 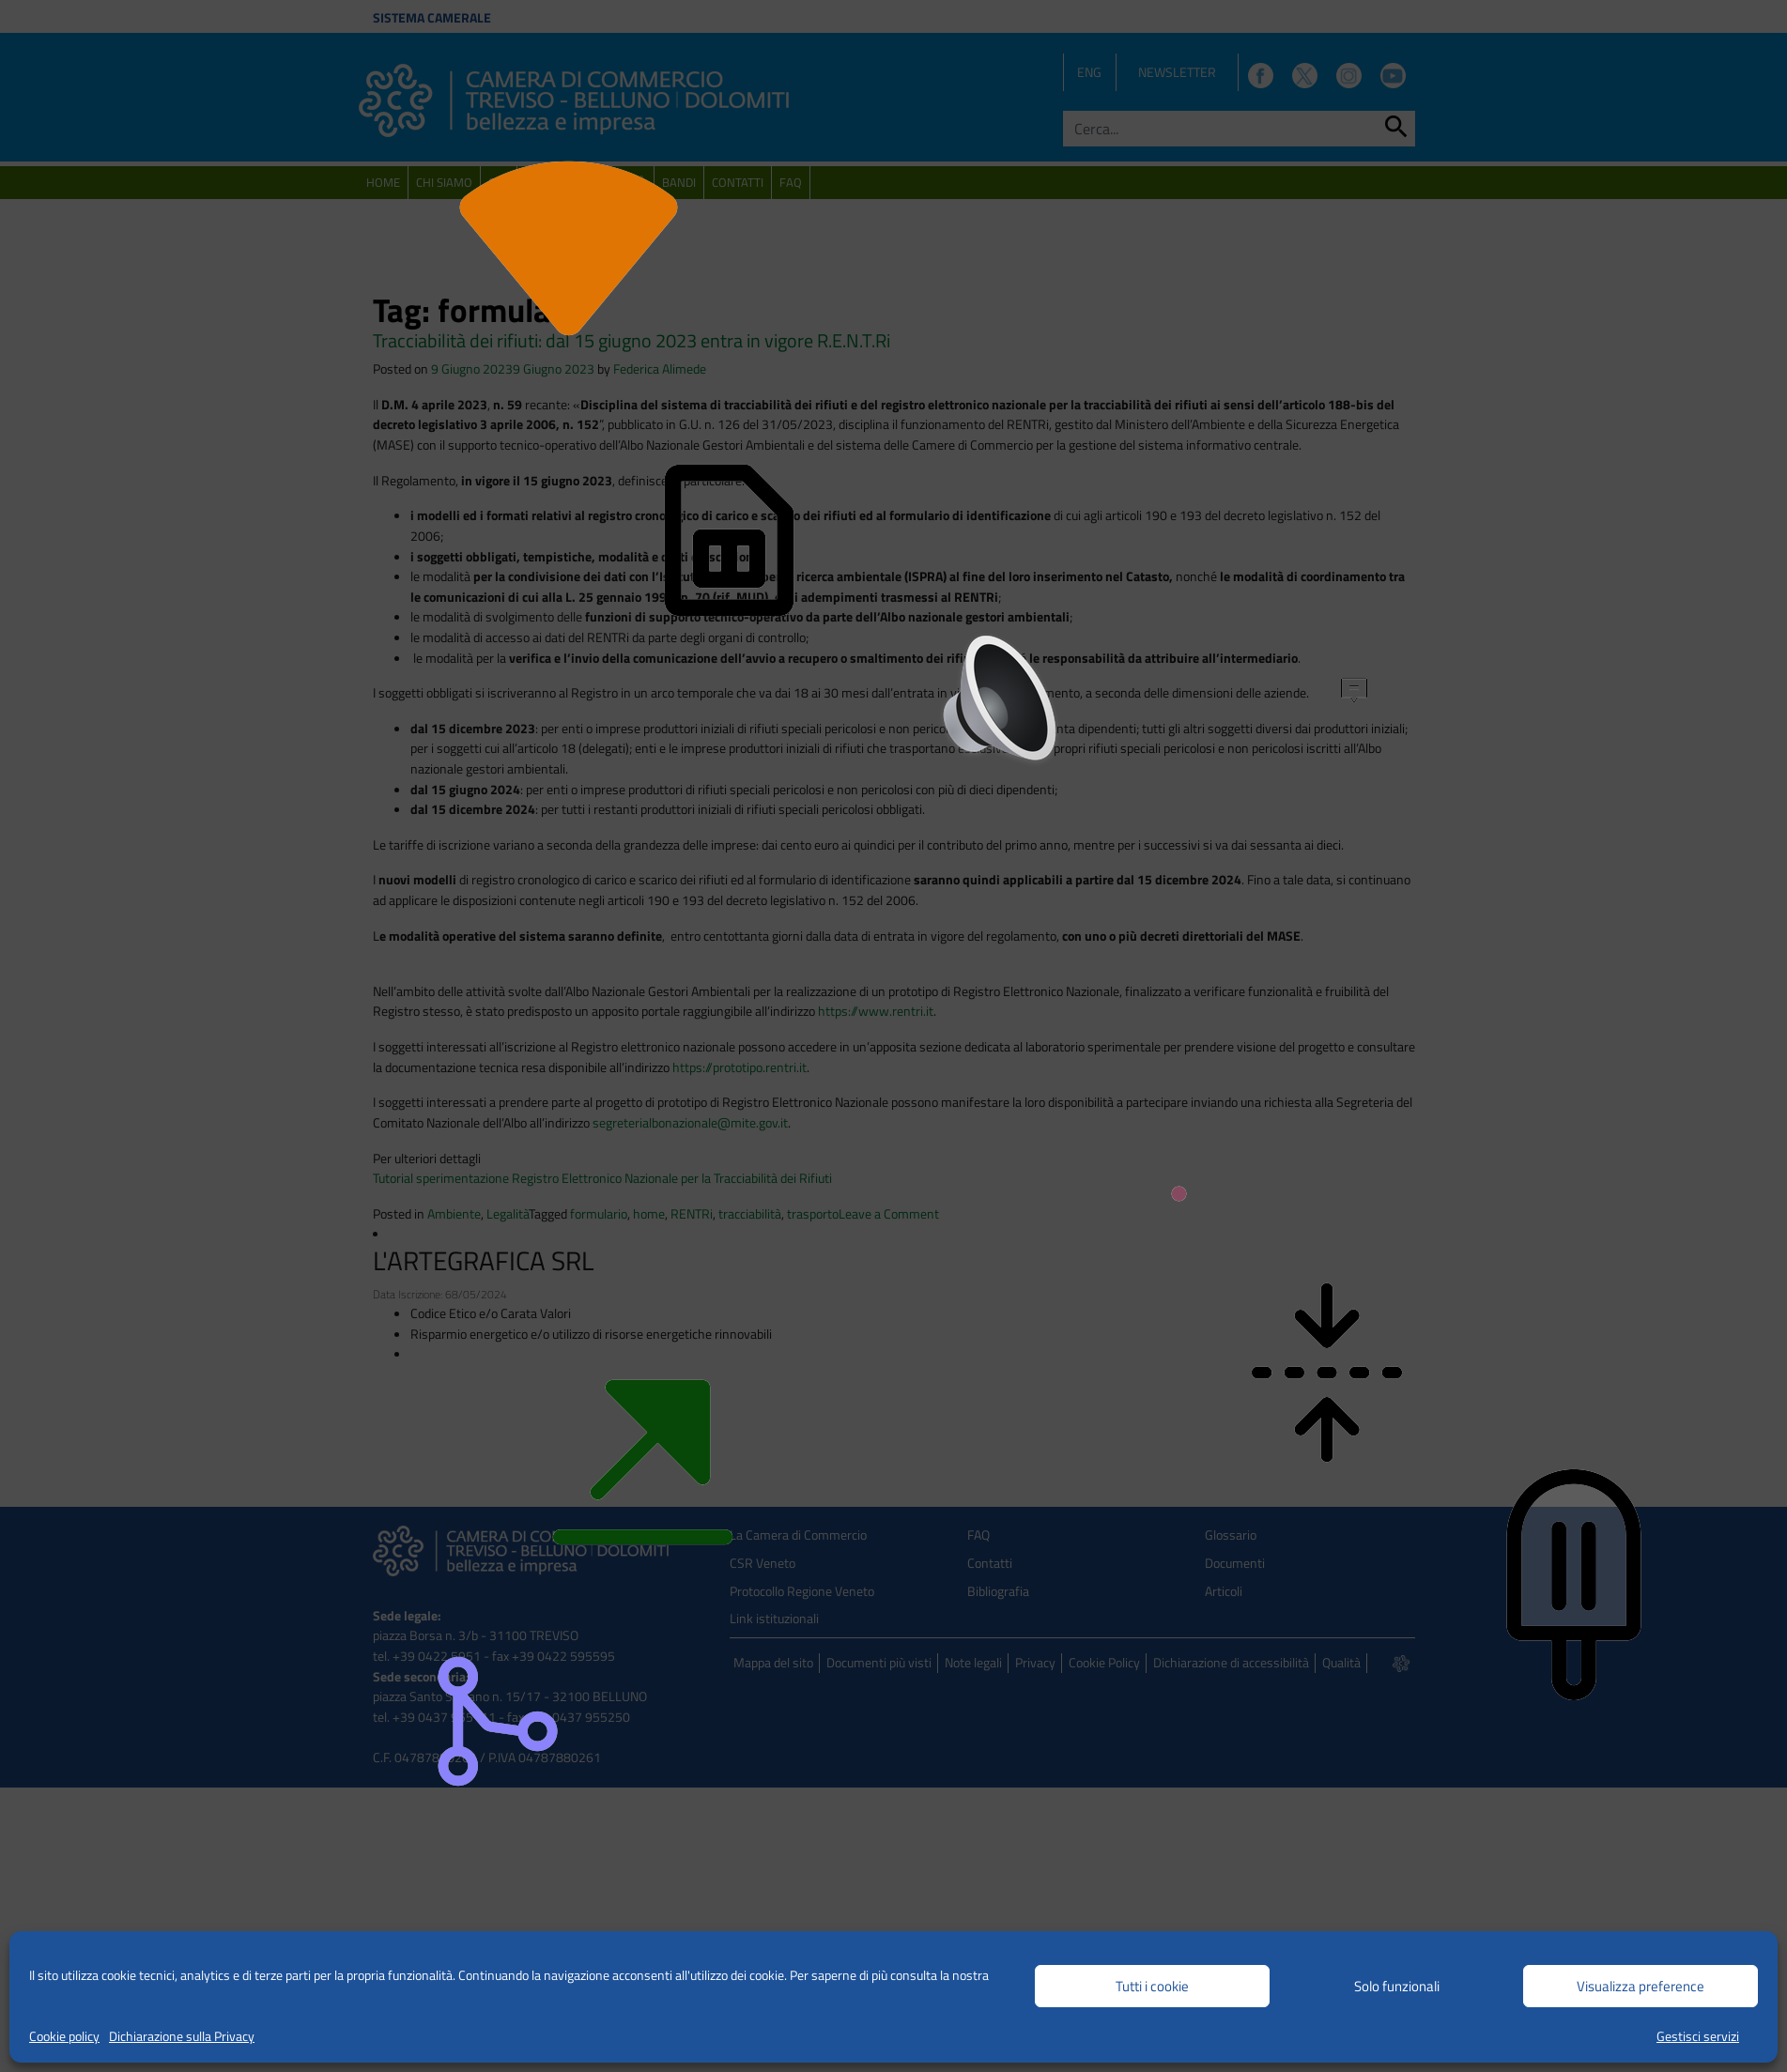 I want to click on open chat or messaging, so click(x=1354, y=689).